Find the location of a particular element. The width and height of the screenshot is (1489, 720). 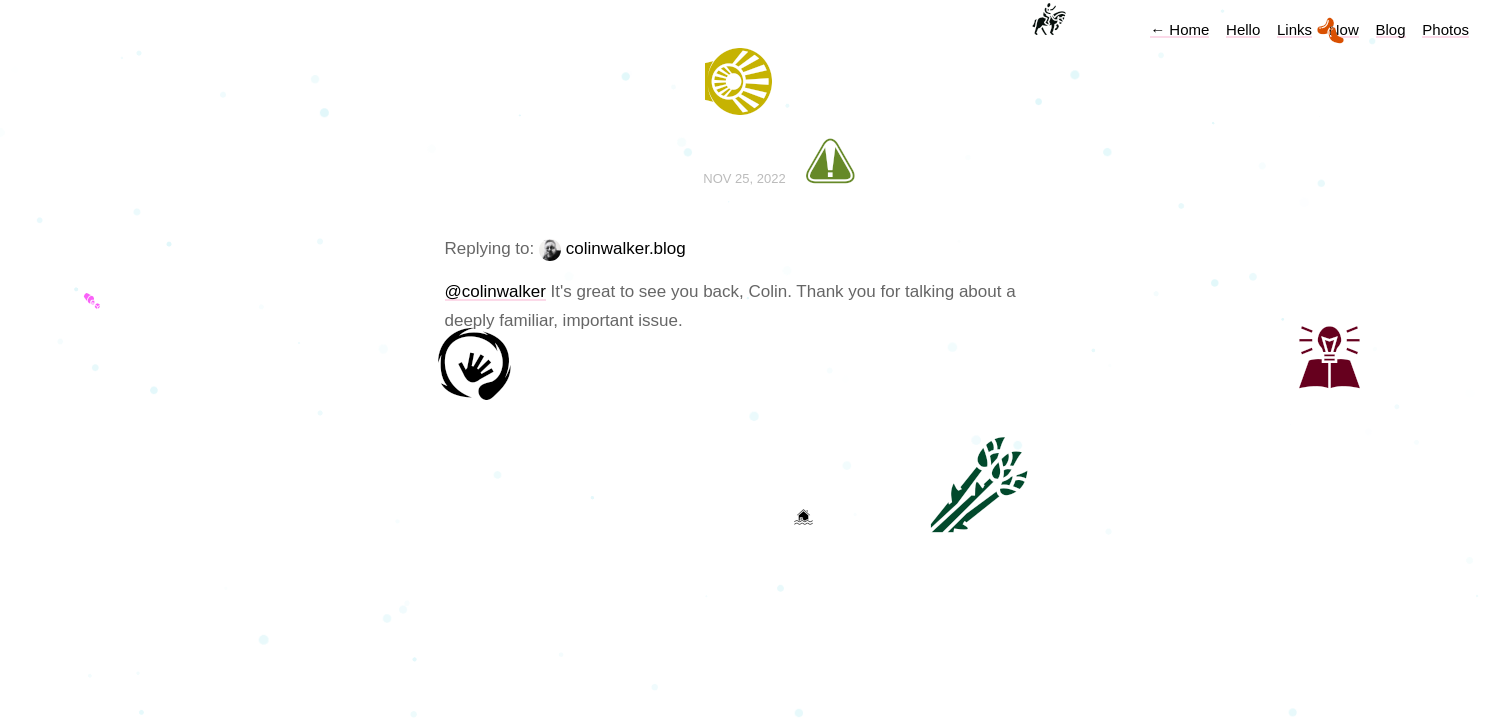

select asparagus as an ingredient is located at coordinates (979, 484).